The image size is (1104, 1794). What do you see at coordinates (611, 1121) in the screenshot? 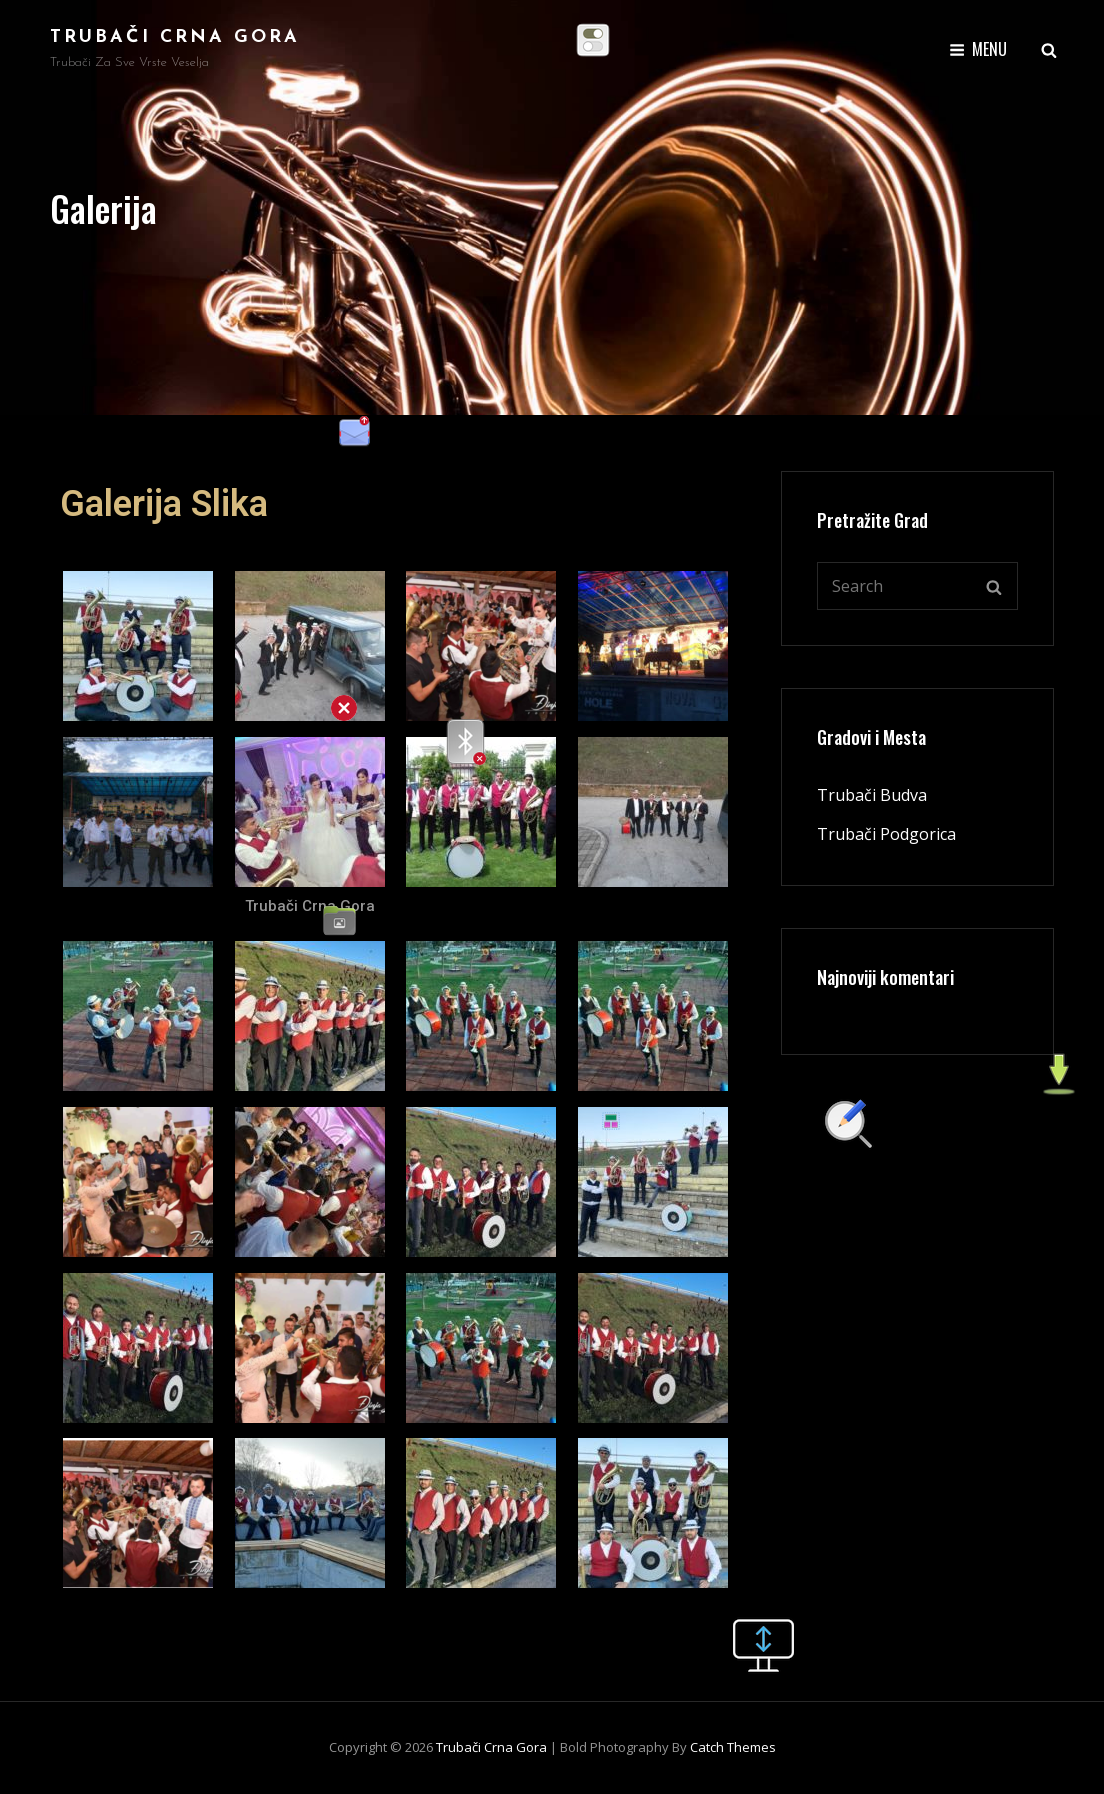
I see `select all items in the current view` at bounding box center [611, 1121].